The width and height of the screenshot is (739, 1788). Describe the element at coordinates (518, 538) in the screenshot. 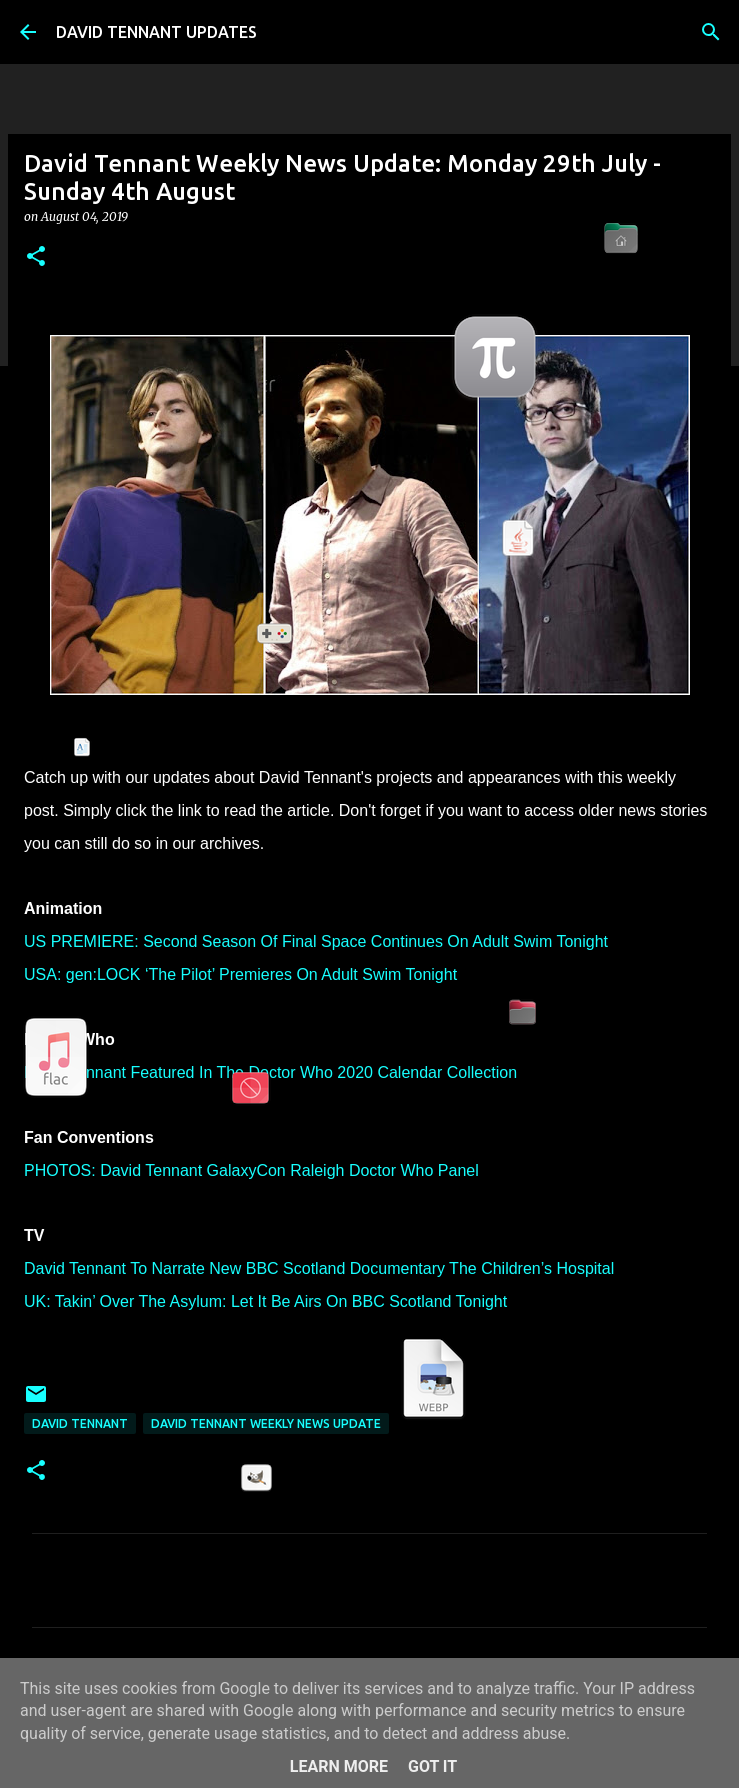

I see `java source code file` at that location.